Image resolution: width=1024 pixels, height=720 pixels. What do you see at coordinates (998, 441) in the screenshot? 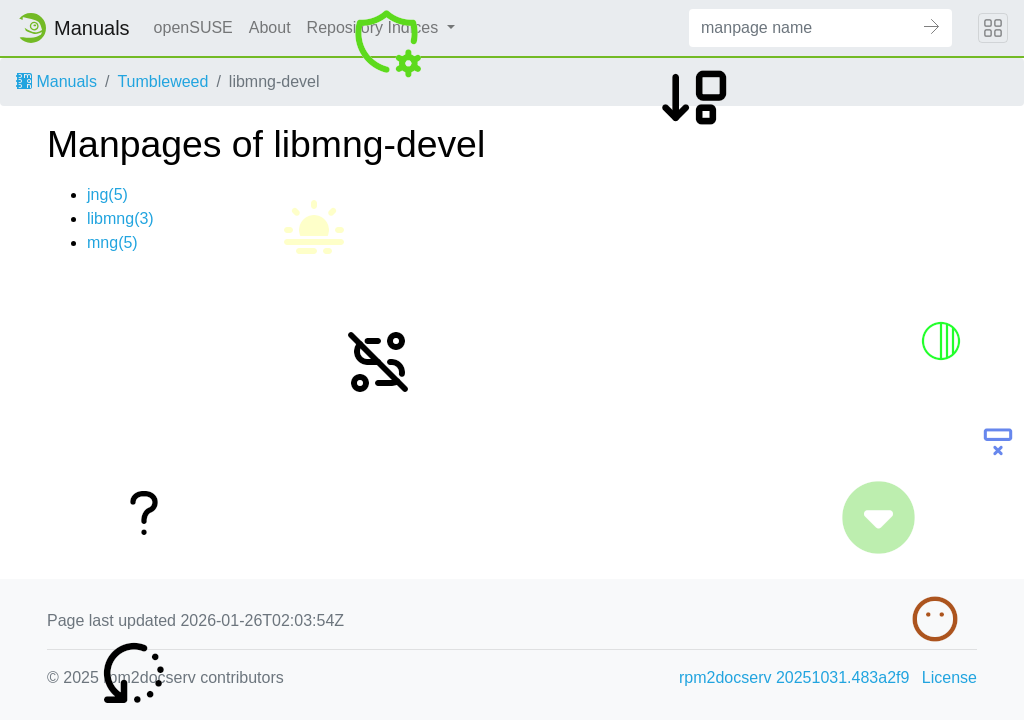
I see `remove a row from a table or spreadsheet` at bounding box center [998, 441].